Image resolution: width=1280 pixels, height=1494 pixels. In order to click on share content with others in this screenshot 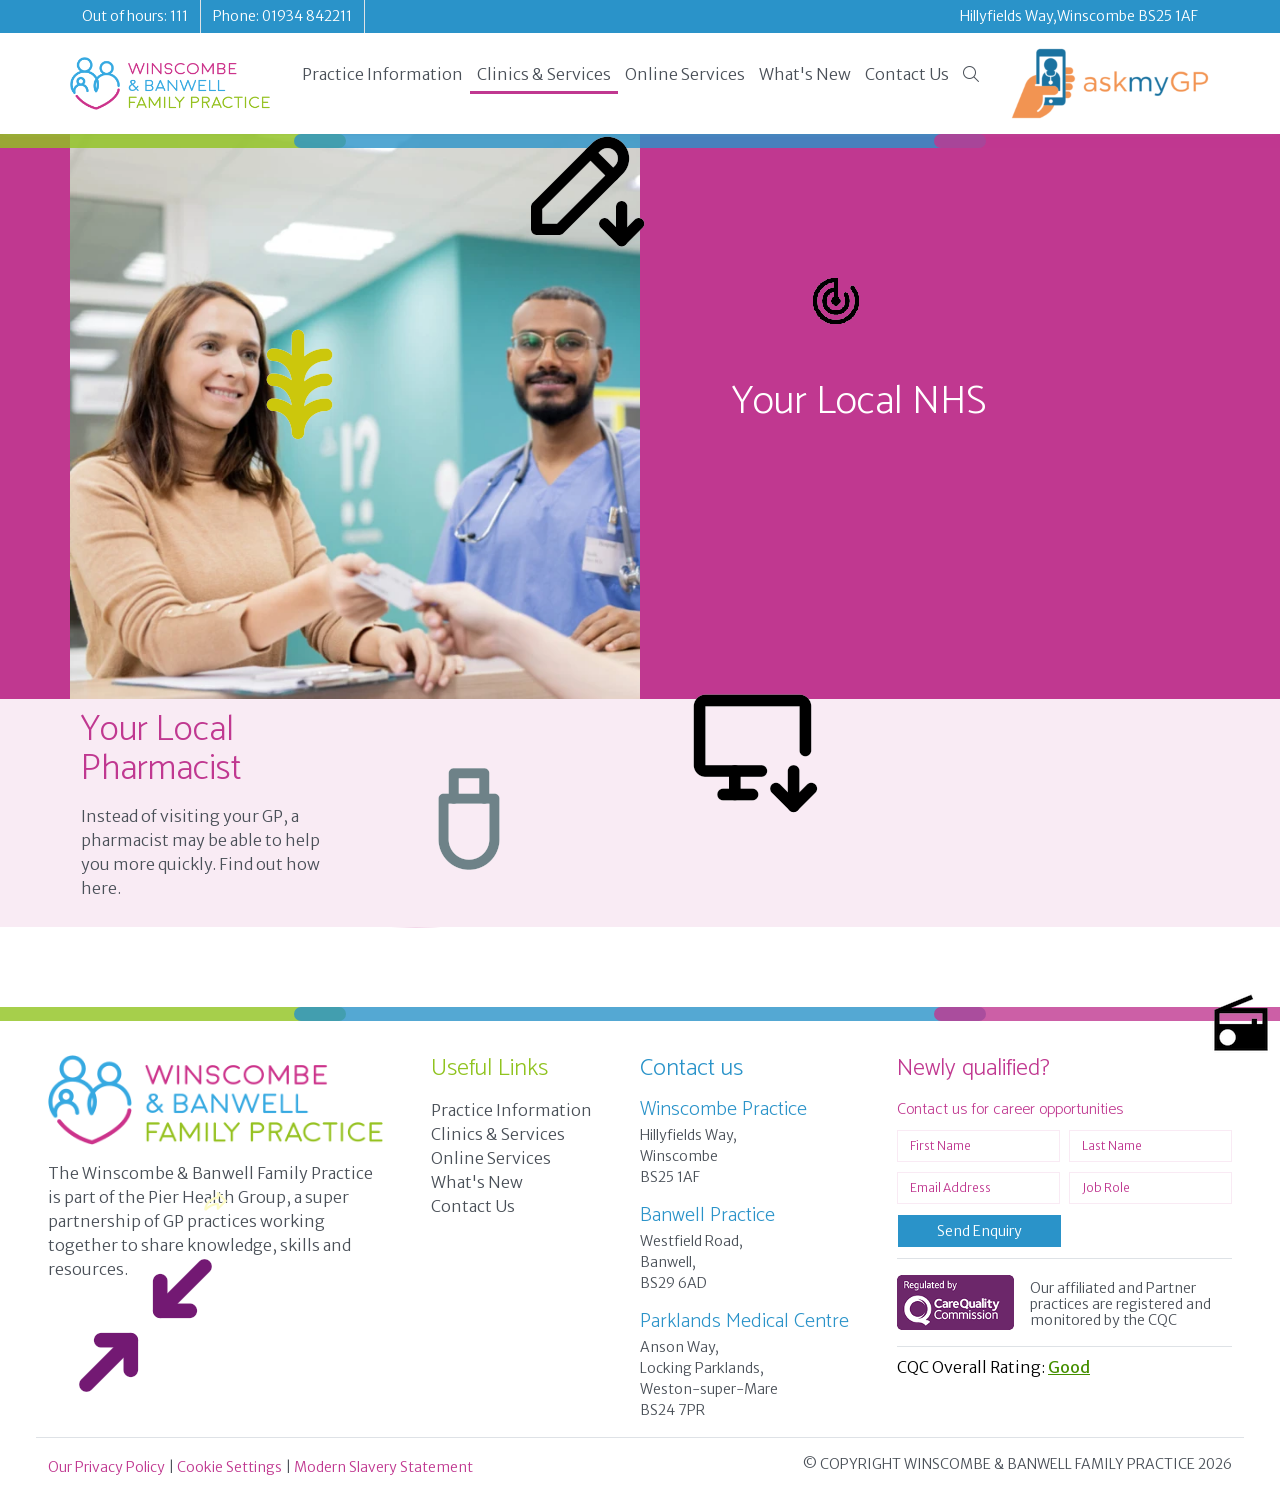, I will do `click(215, 1202)`.